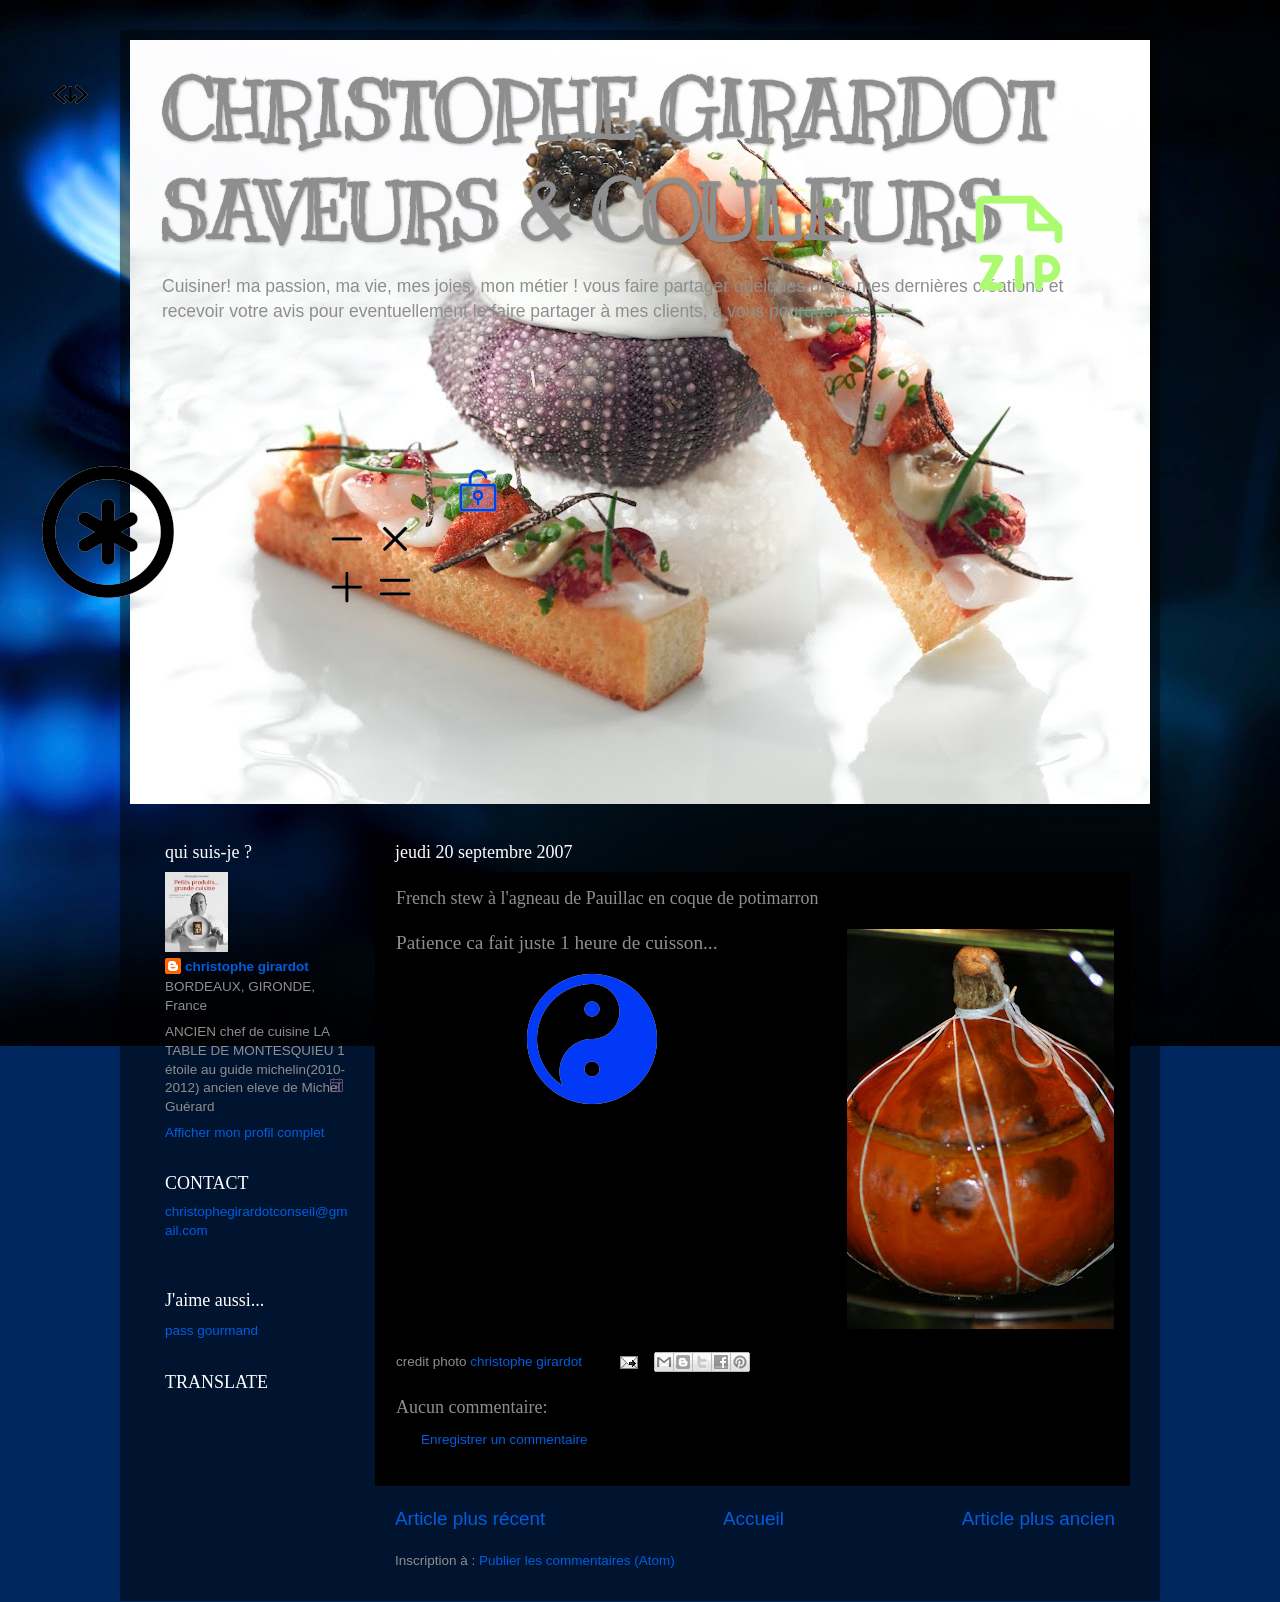 Image resolution: width=1280 pixels, height=1602 pixels. What do you see at coordinates (108, 532) in the screenshot?
I see `access medical or health features` at bounding box center [108, 532].